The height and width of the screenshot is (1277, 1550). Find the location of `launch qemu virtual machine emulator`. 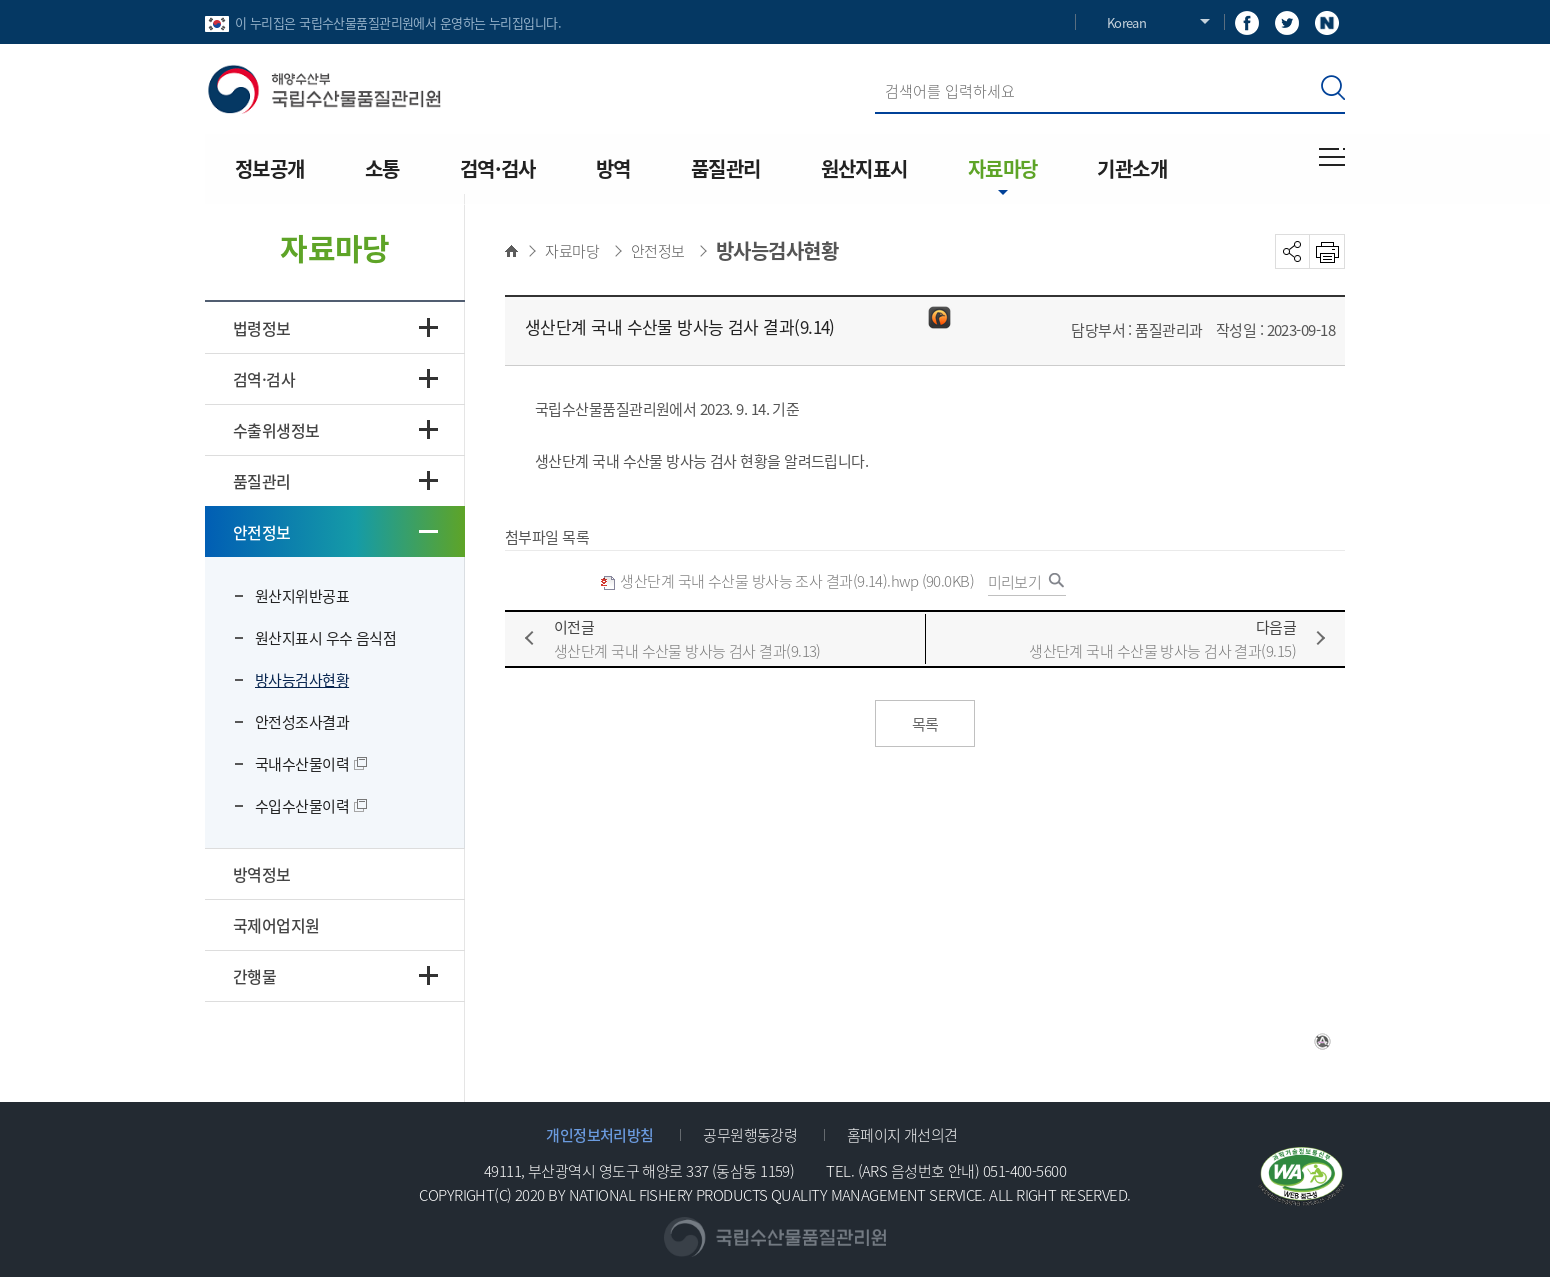

launch qemu virtual machine emulator is located at coordinates (939, 317).